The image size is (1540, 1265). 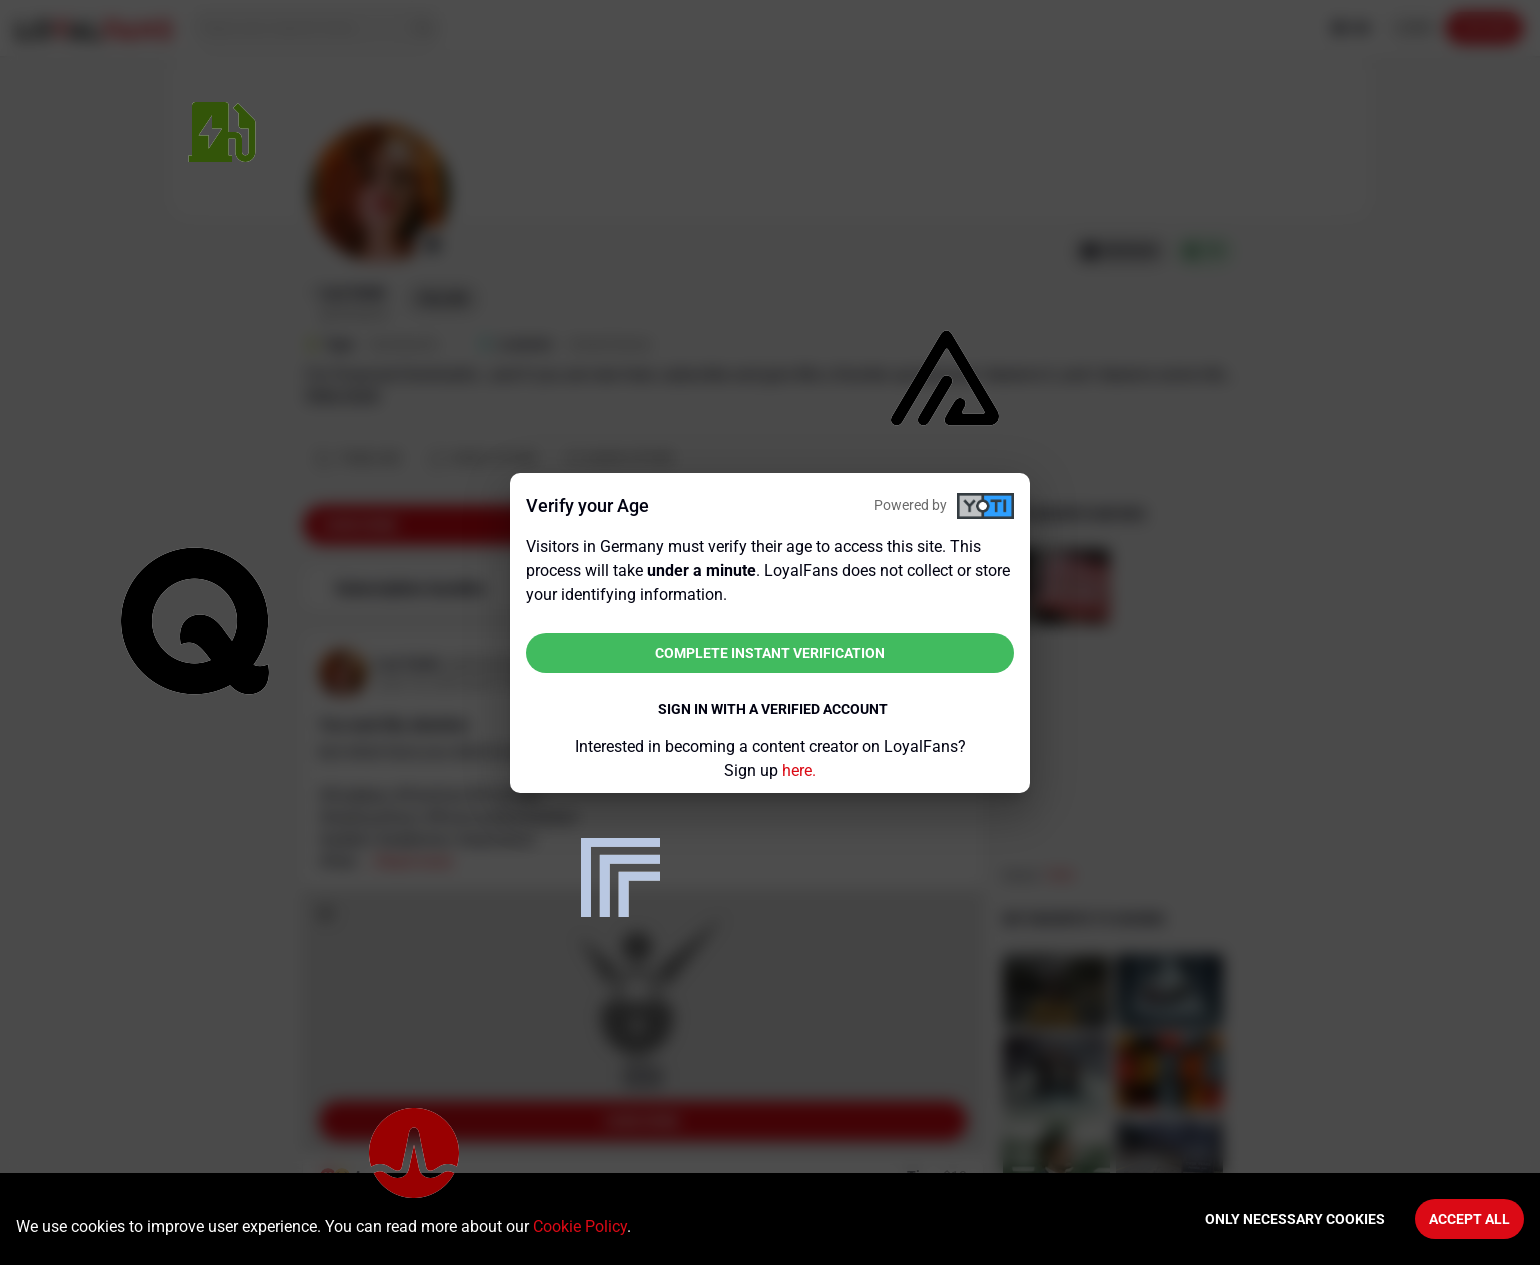 What do you see at coordinates (945, 378) in the screenshot?
I see `open the AList file management application` at bounding box center [945, 378].